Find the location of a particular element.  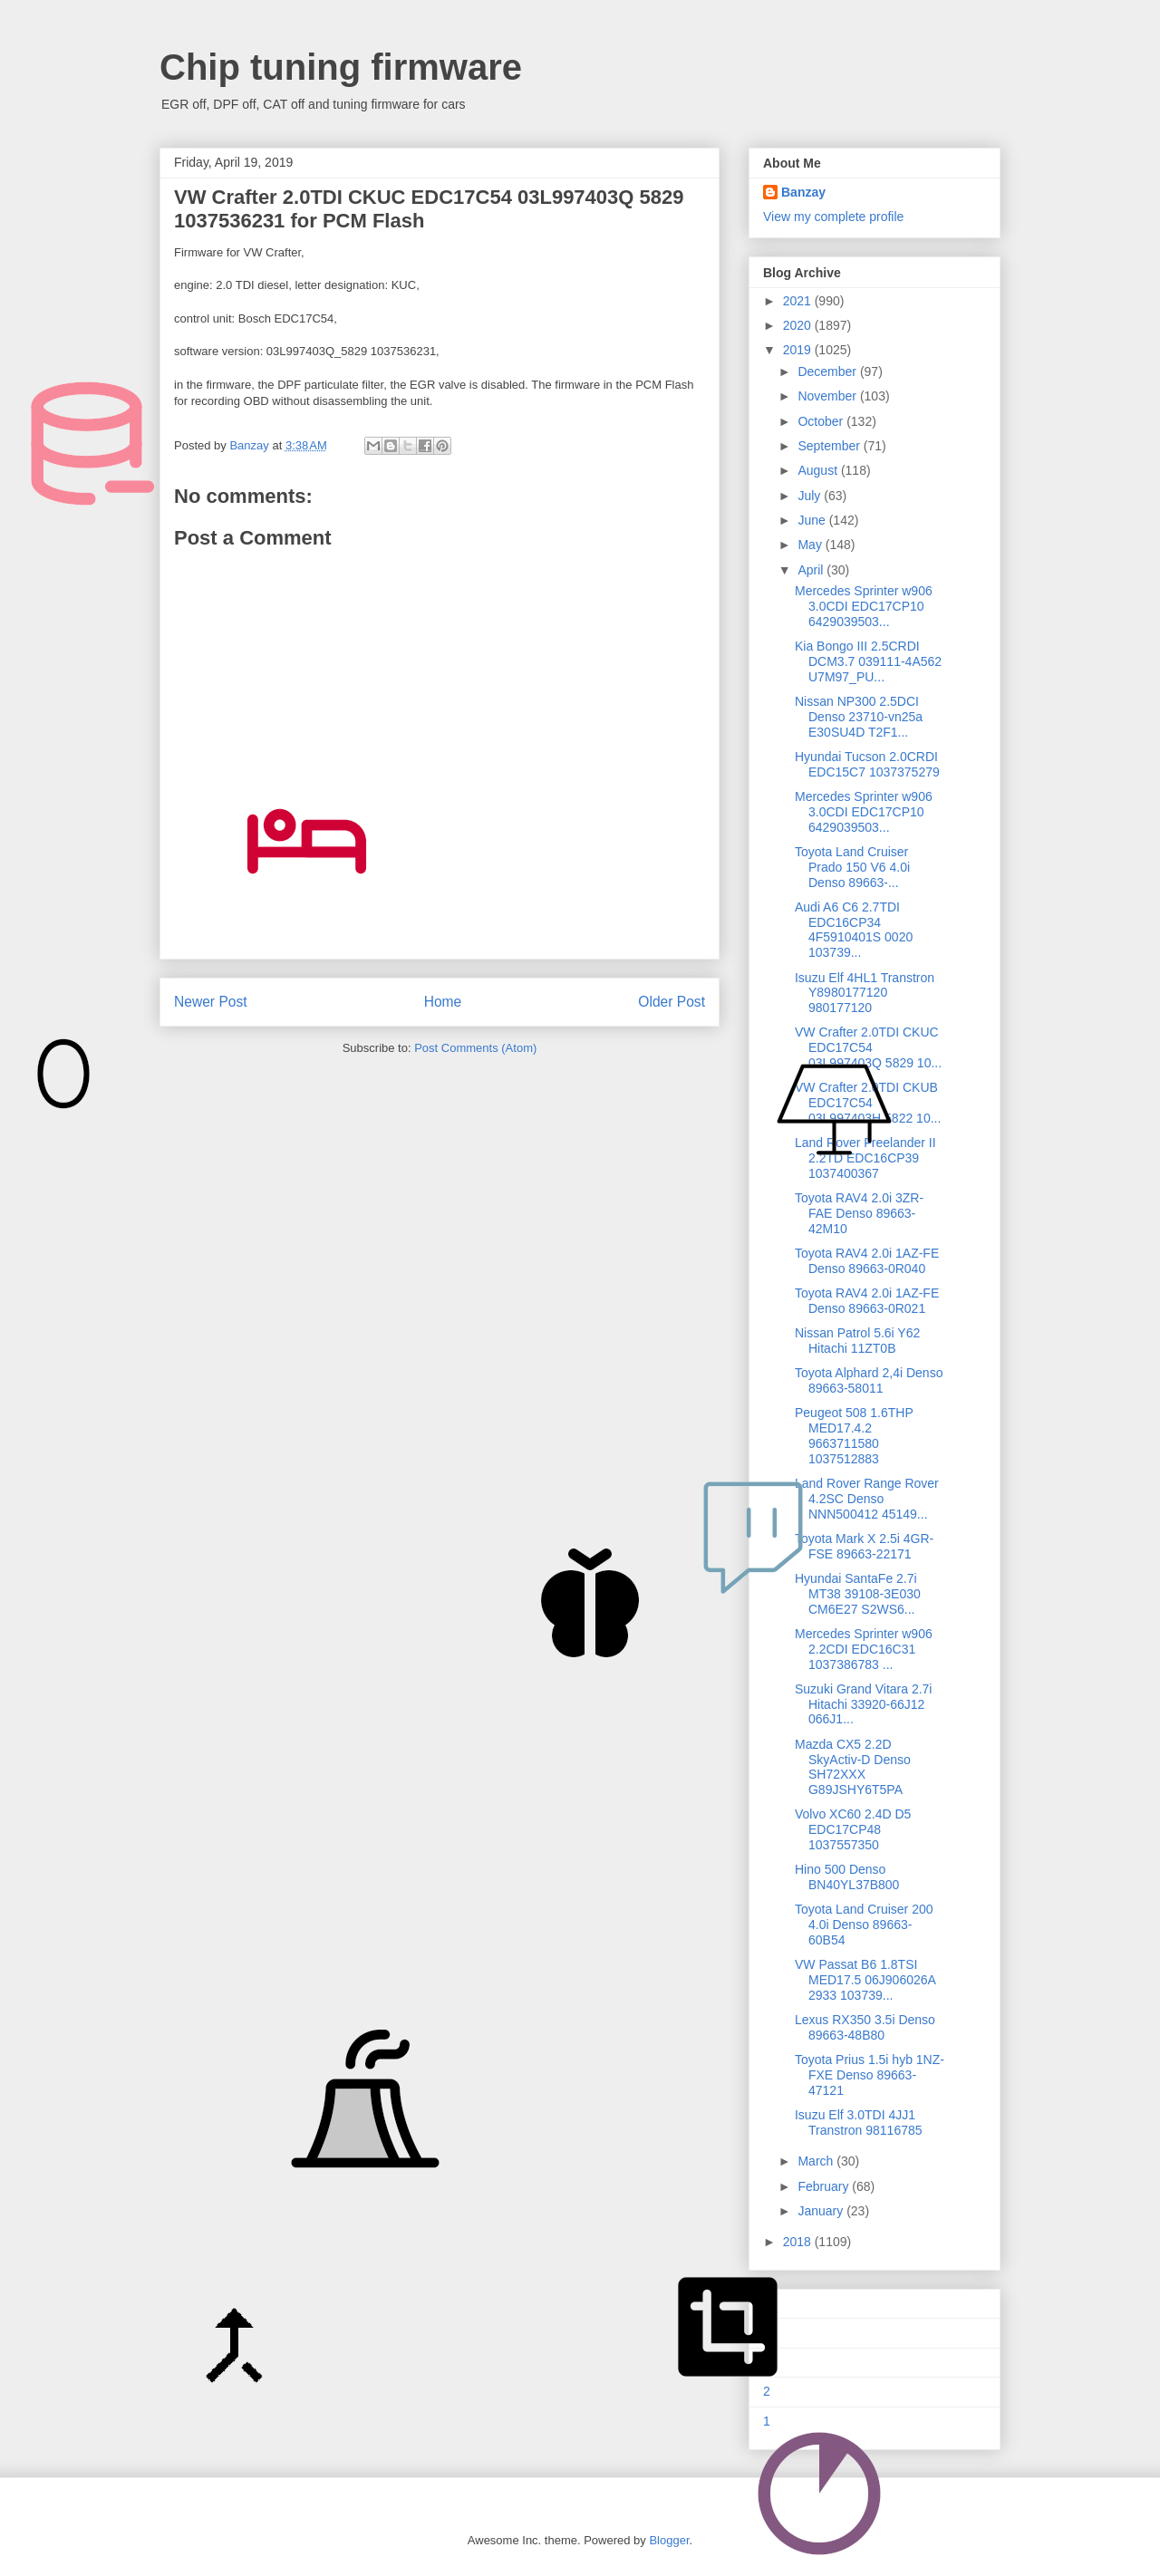

merge branches or items together is located at coordinates (234, 2345).